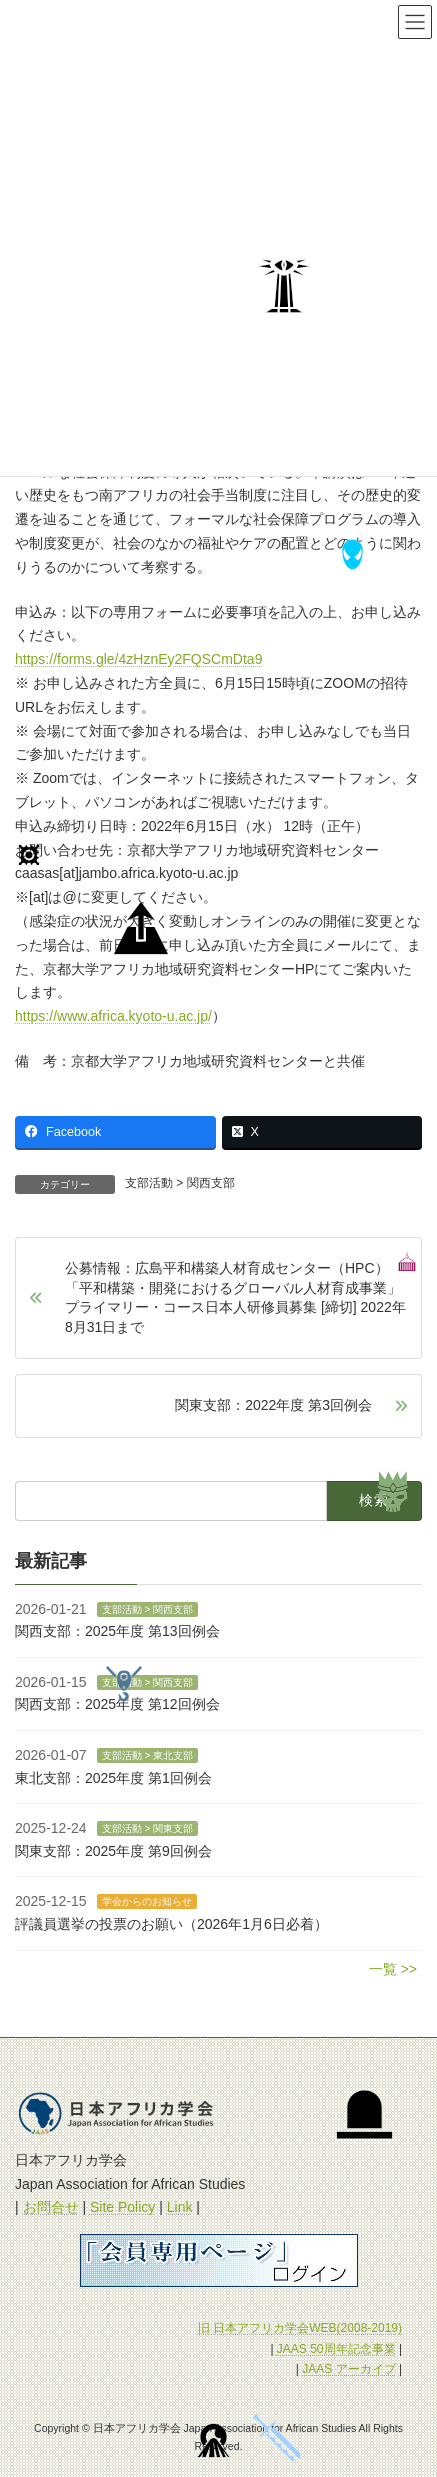 The image size is (437, 2477). Describe the element at coordinates (284, 286) in the screenshot. I see `indicates an enemy stronghold or boss location` at that location.